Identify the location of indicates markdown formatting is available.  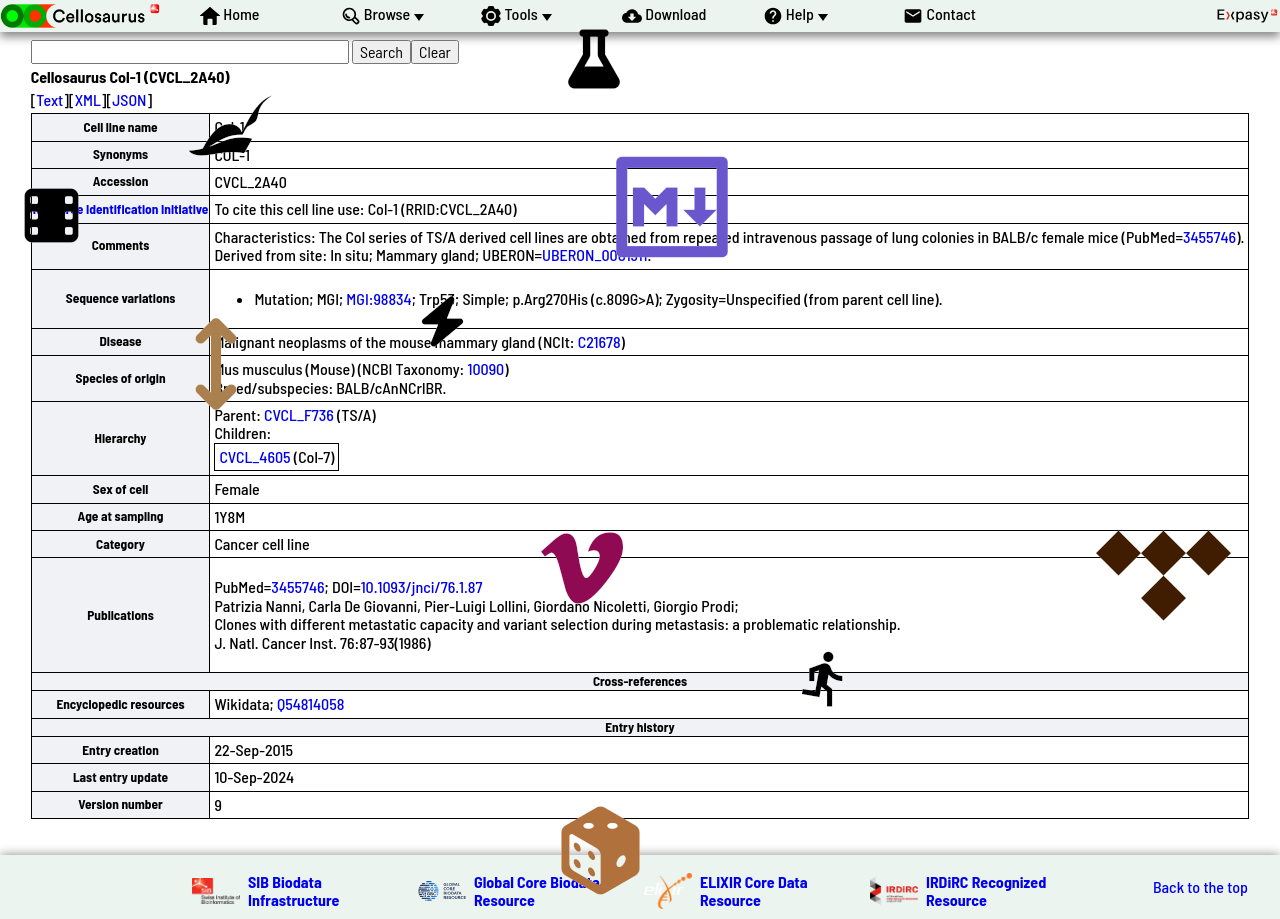
(672, 207).